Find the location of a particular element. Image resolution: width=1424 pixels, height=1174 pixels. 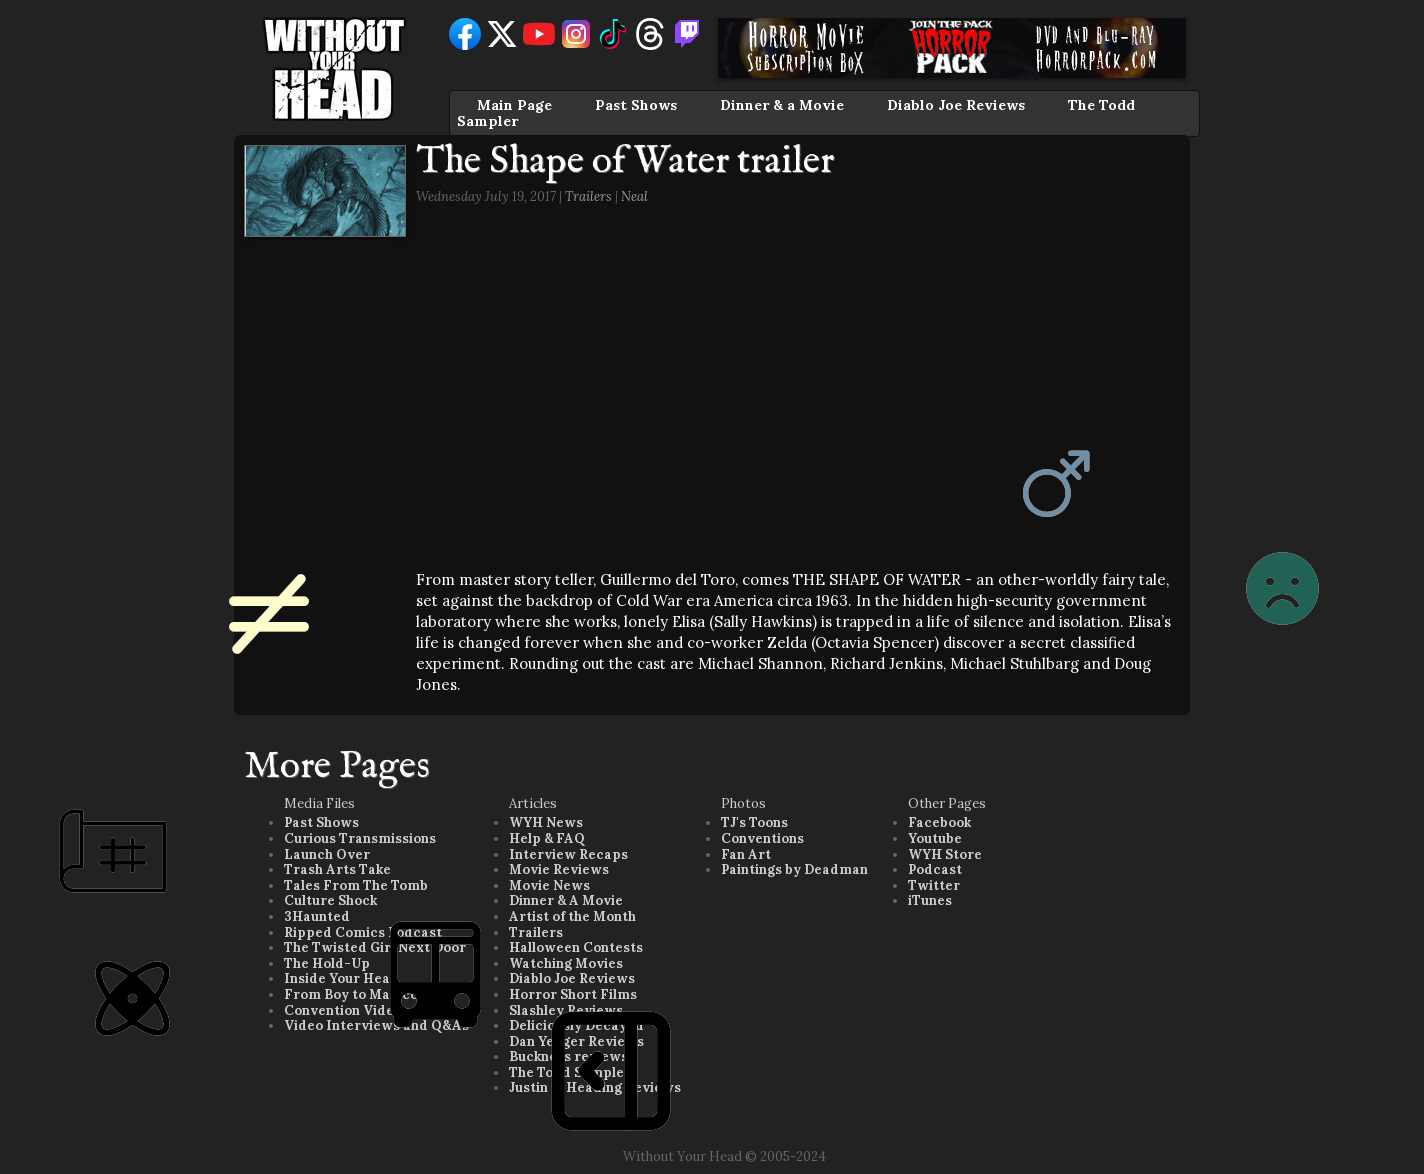

indicate negative feedback or dissatisfaction is located at coordinates (1282, 588).